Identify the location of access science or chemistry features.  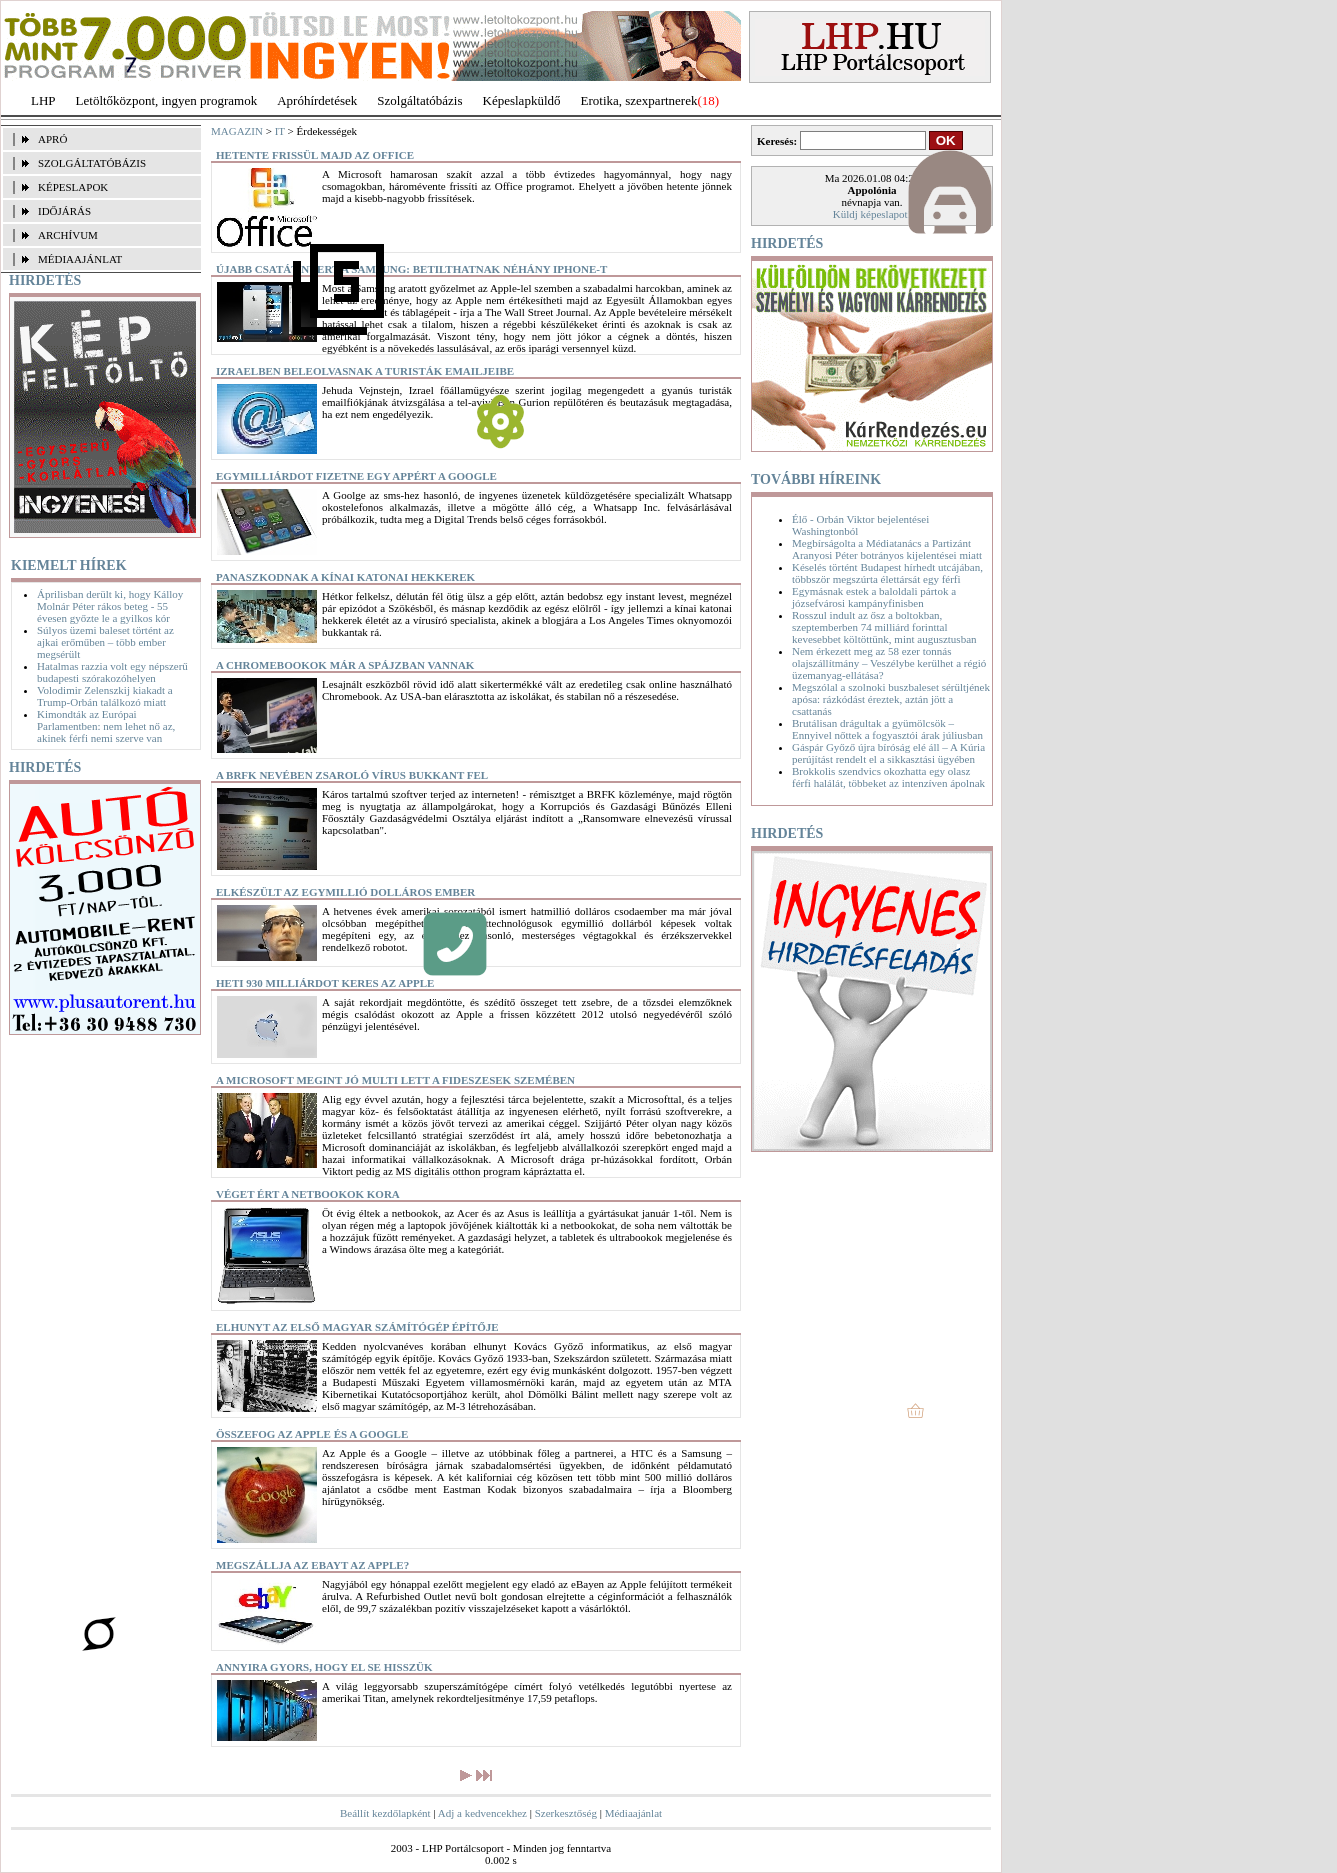
(500, 421).